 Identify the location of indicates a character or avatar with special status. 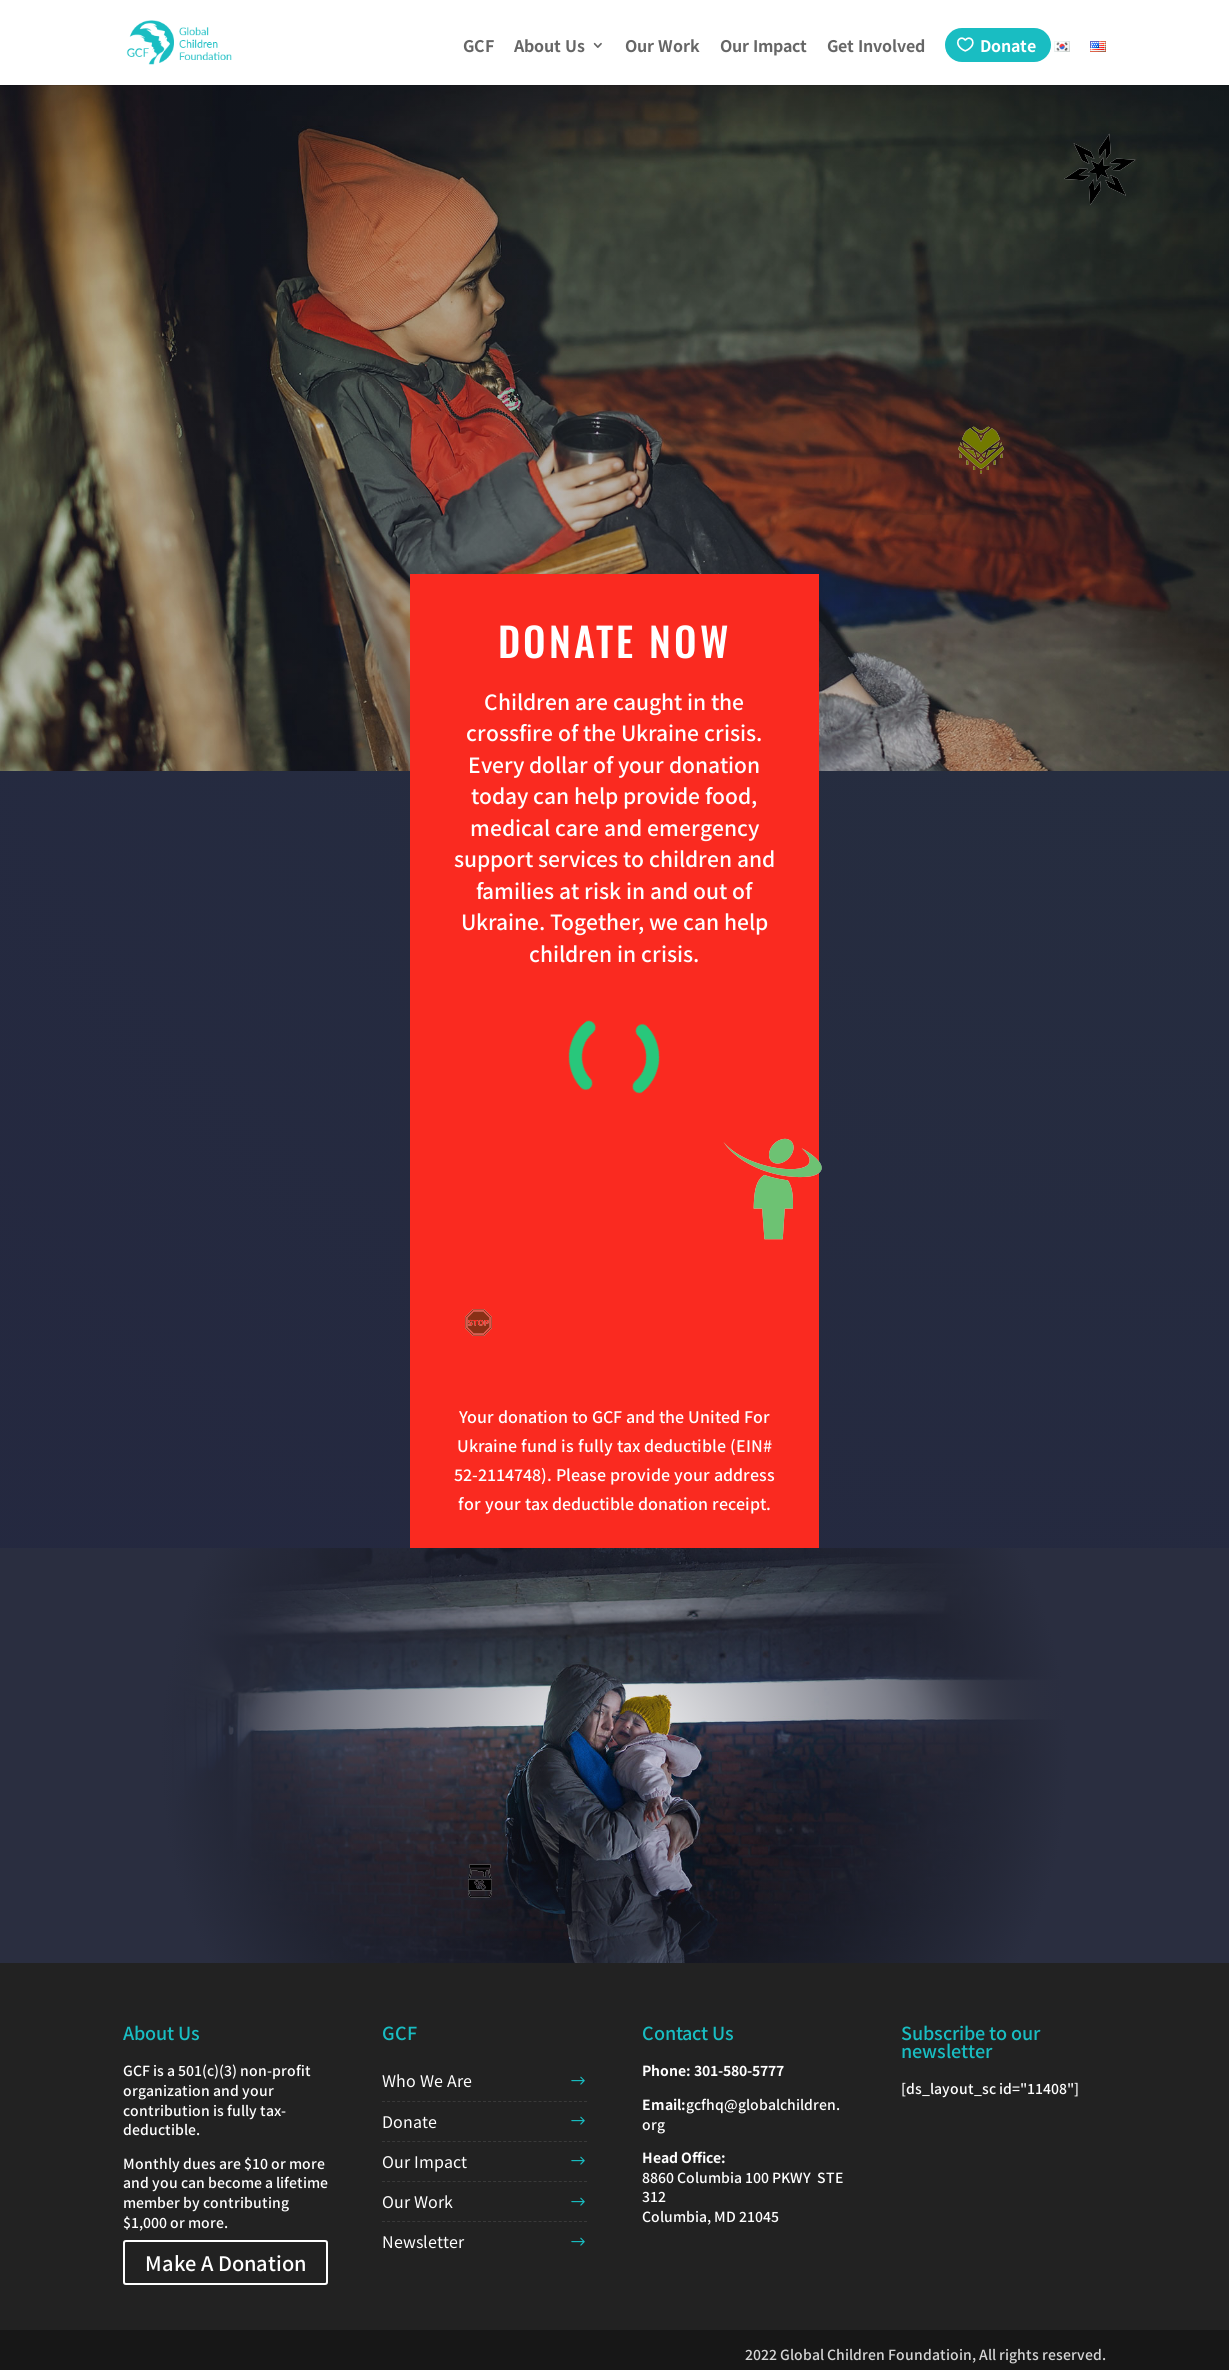
(772, 1189).